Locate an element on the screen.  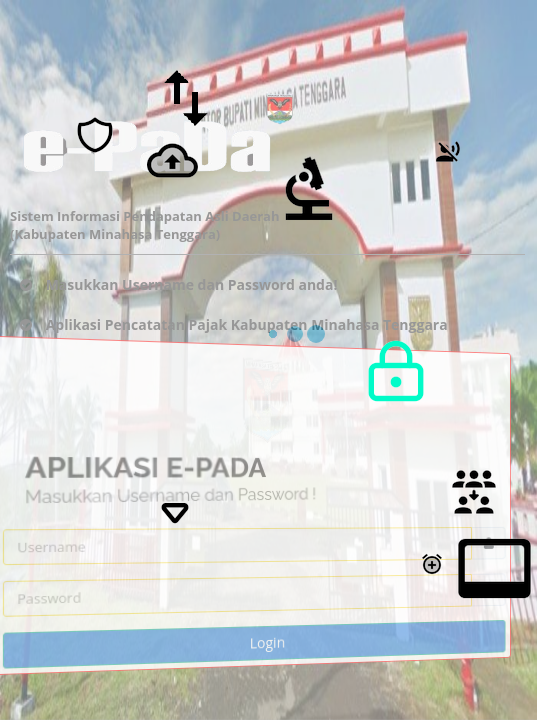
indicates a locked or secured item is located at coordinates (396, 371).